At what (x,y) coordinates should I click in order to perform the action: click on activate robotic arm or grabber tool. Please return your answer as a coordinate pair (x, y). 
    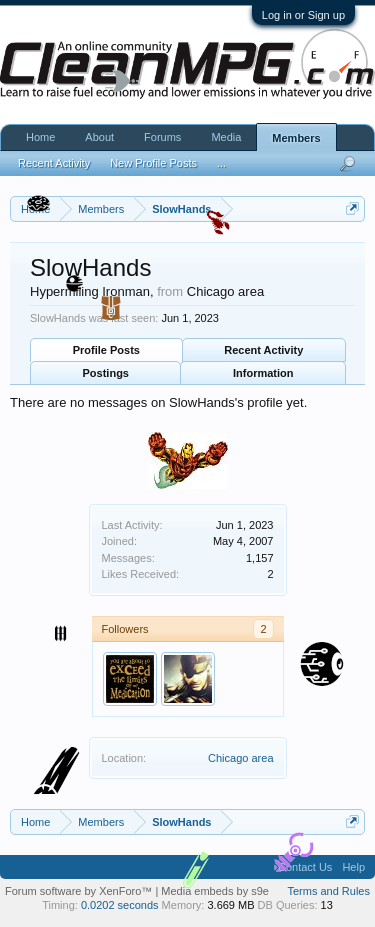
    Looking at the image, I should click on (295, 850).